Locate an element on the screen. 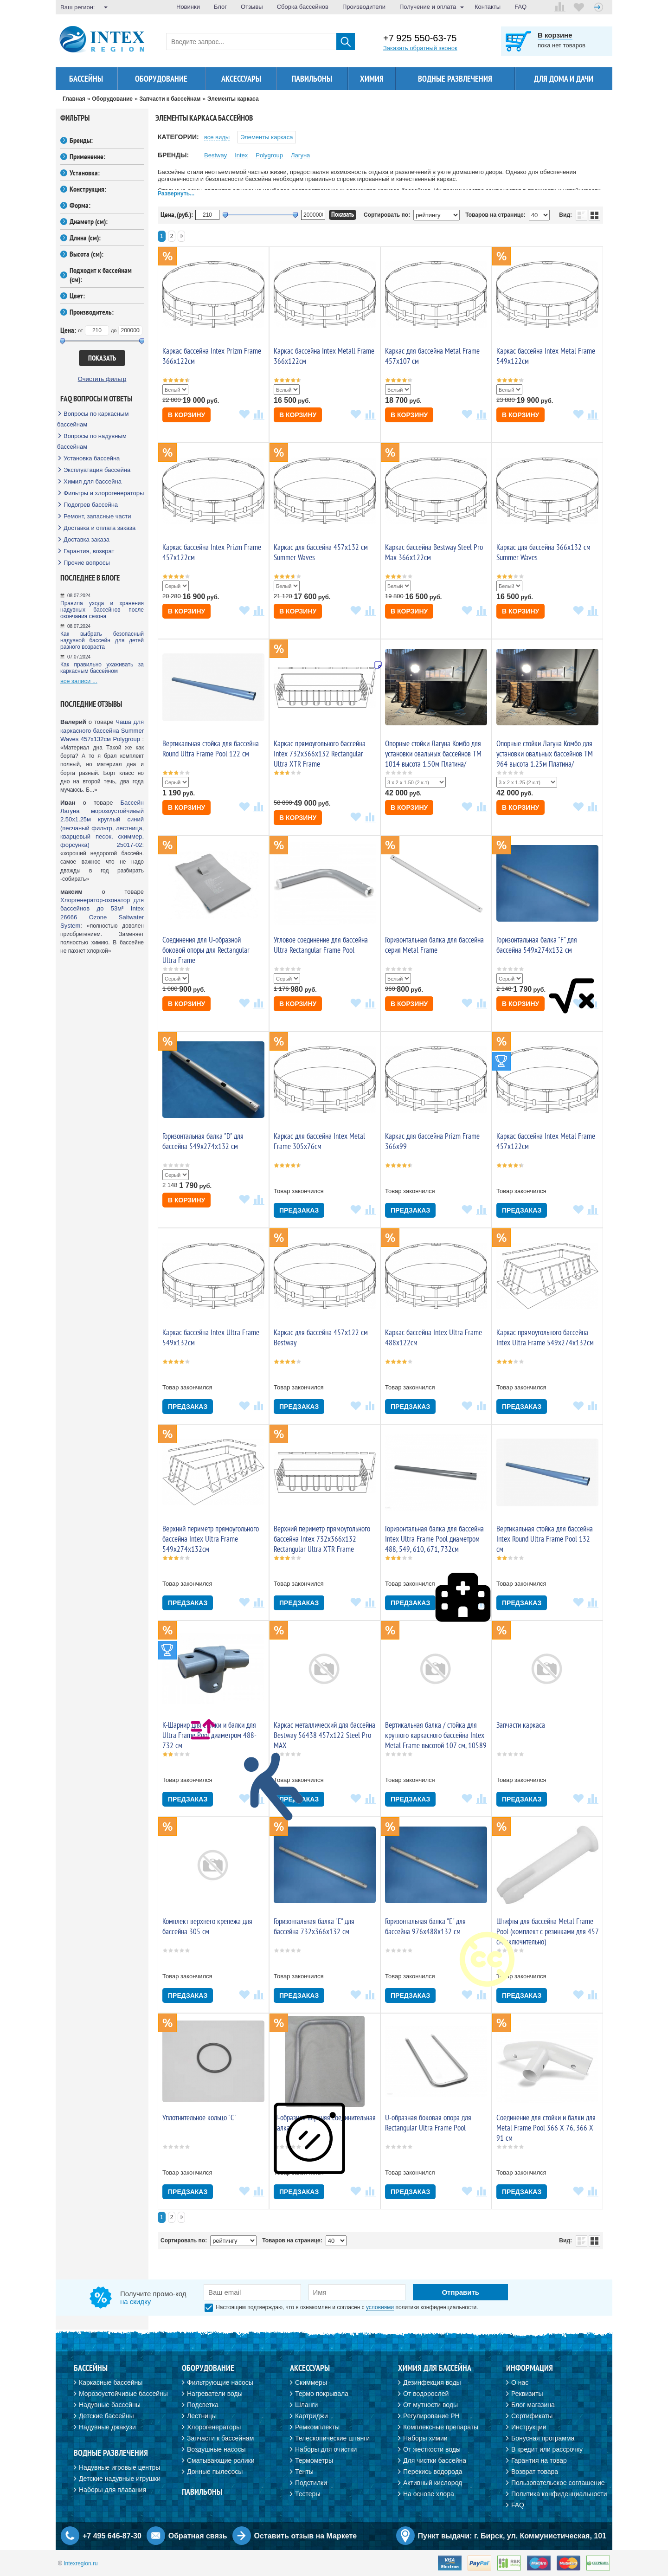 The image size is (668, 2576). view nearby hospitals or medical facilities is located at coordinates (463, 1597).